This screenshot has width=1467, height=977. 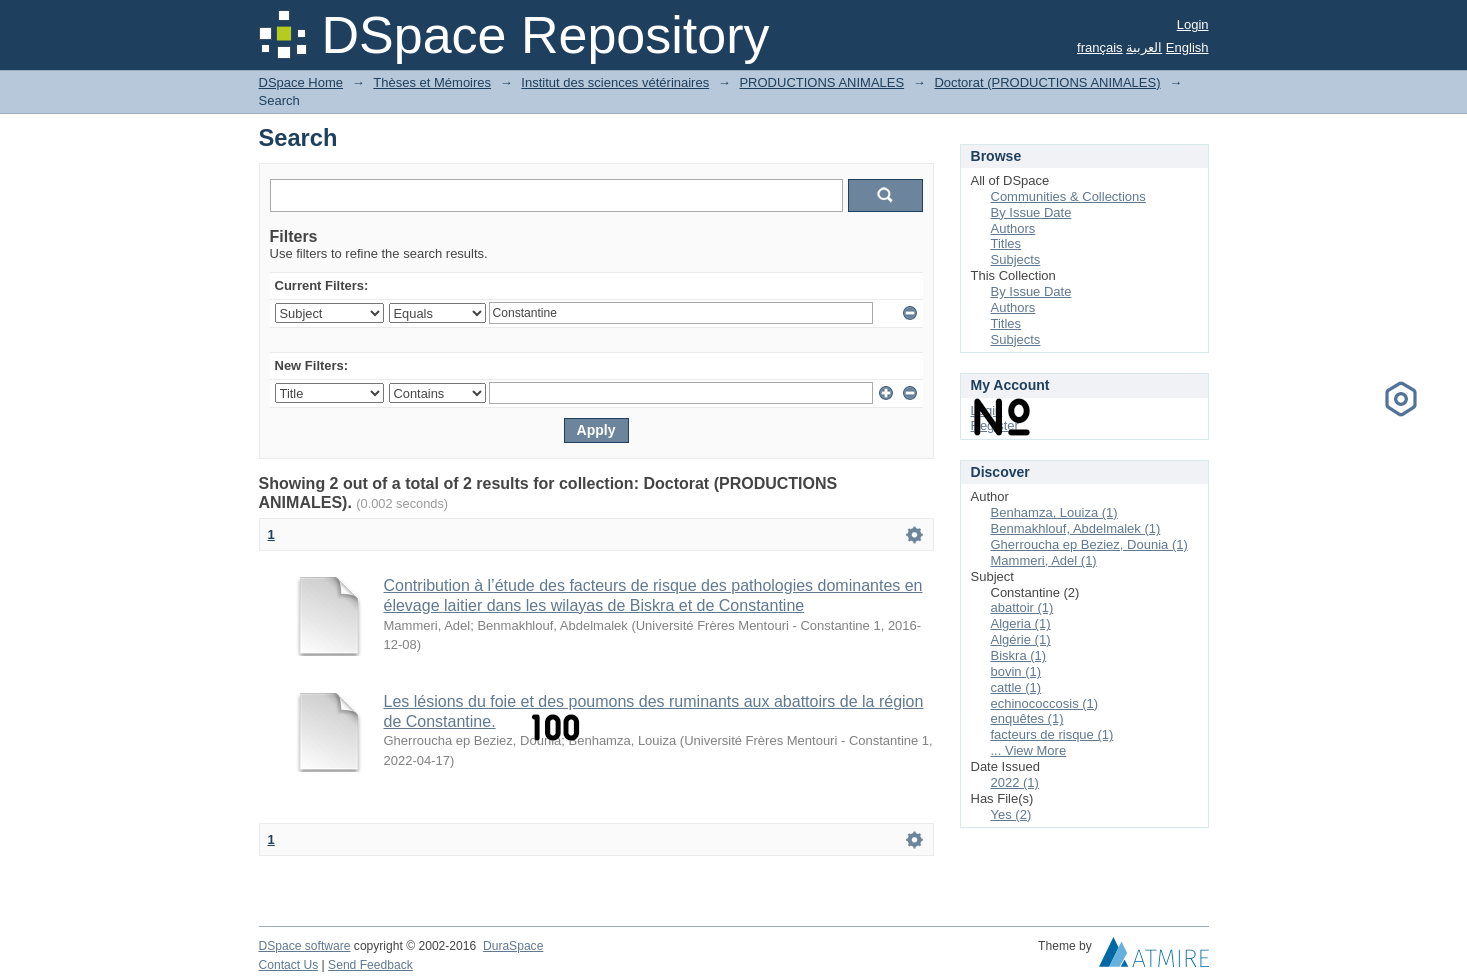 What do you see at coordinates (555, 727) in the screenshot?
I see `indicates a perfect score or 100% completion` at bounding box center [555, 727].